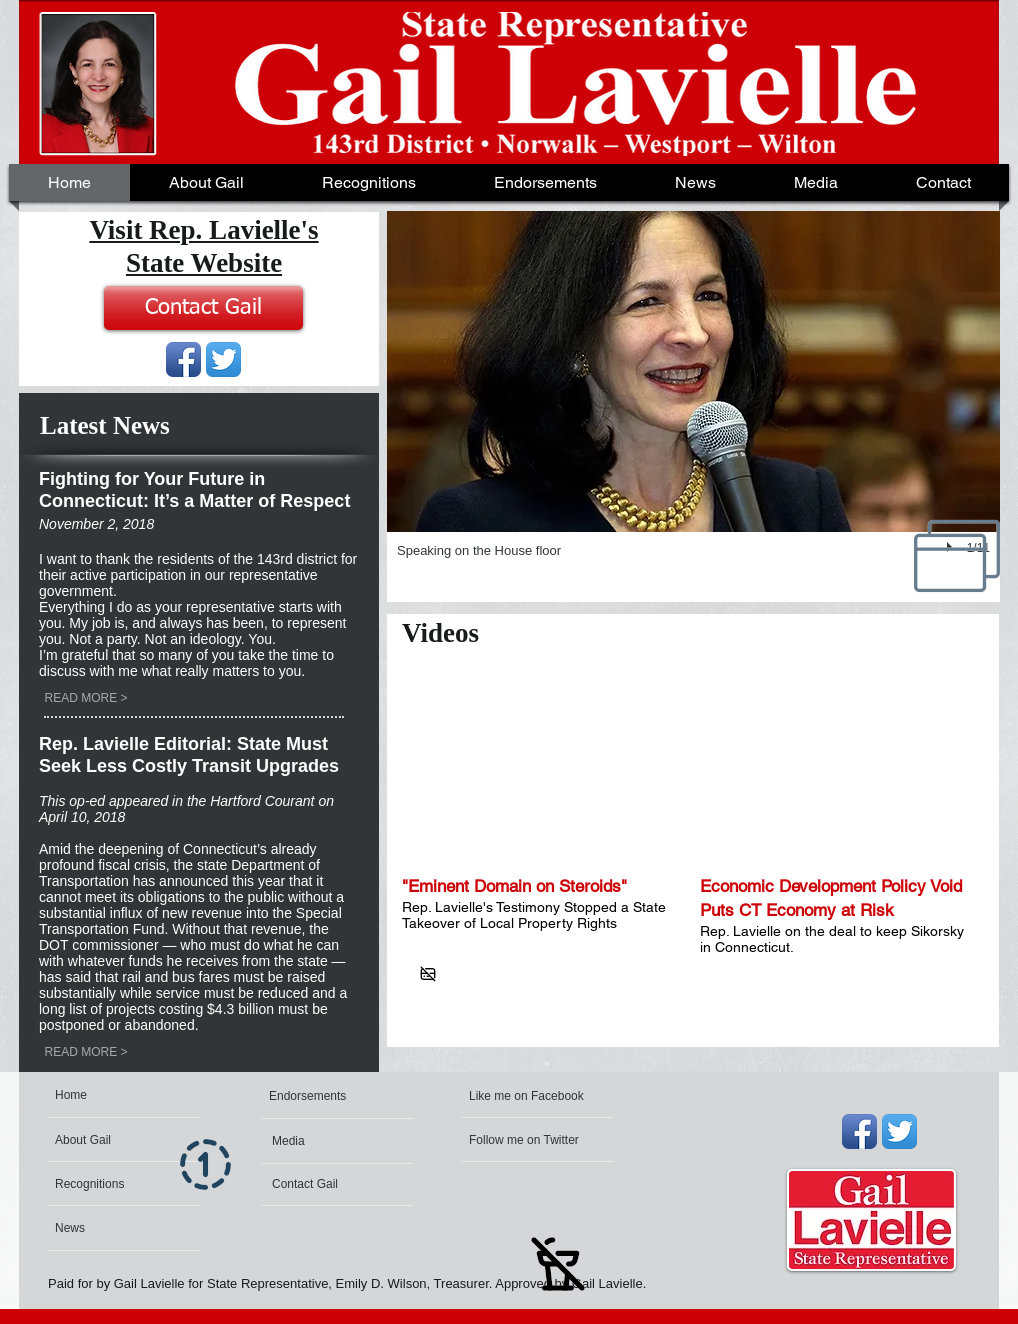  Describe the element at coordinates (205, 1164) in the screenshot. I see `indicates step one in a multi-step process` at that location.